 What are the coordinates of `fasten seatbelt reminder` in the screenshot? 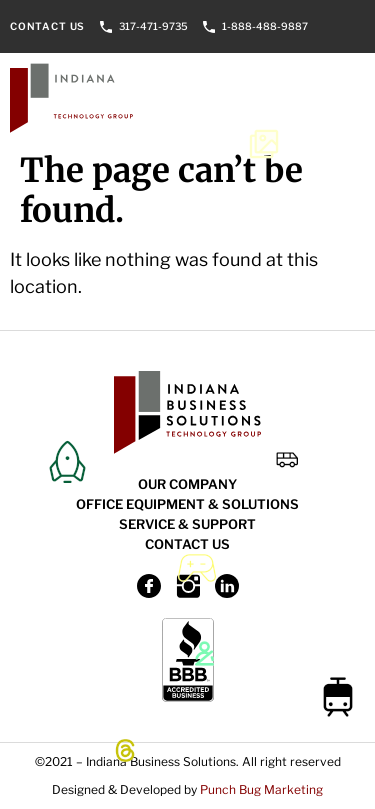 It's located at (204, 653).